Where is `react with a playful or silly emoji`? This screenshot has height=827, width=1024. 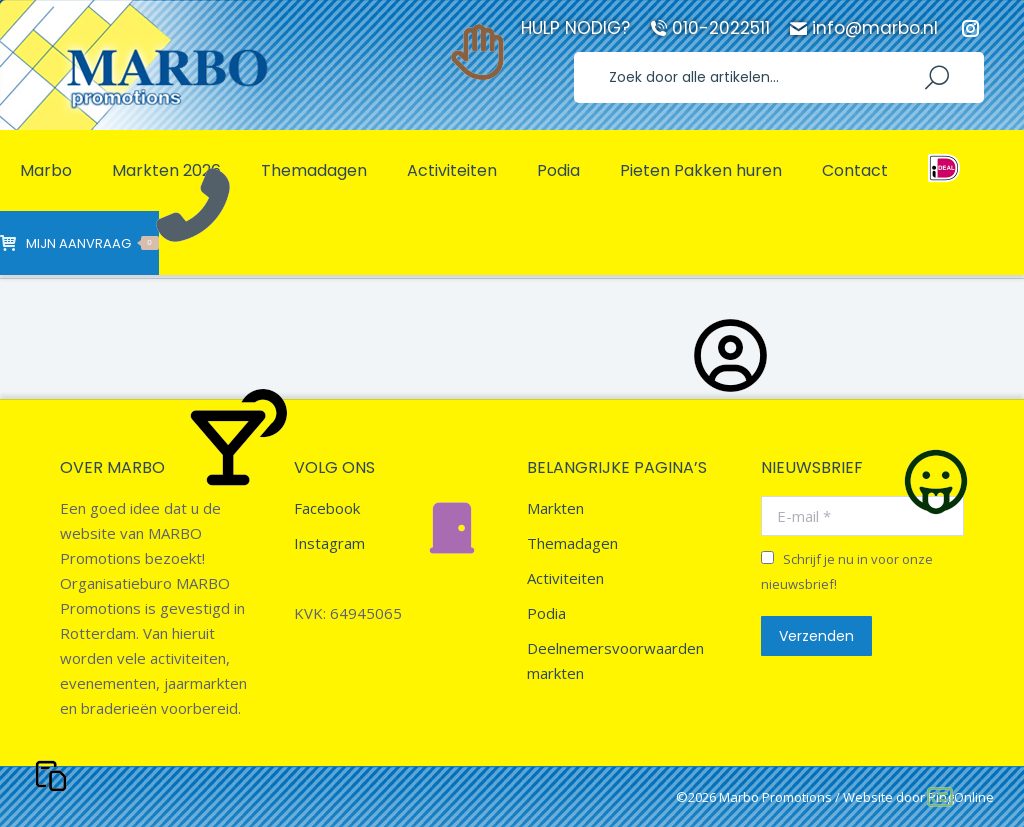 react with a playful or silly emoji is located at coordinates (936, 481).